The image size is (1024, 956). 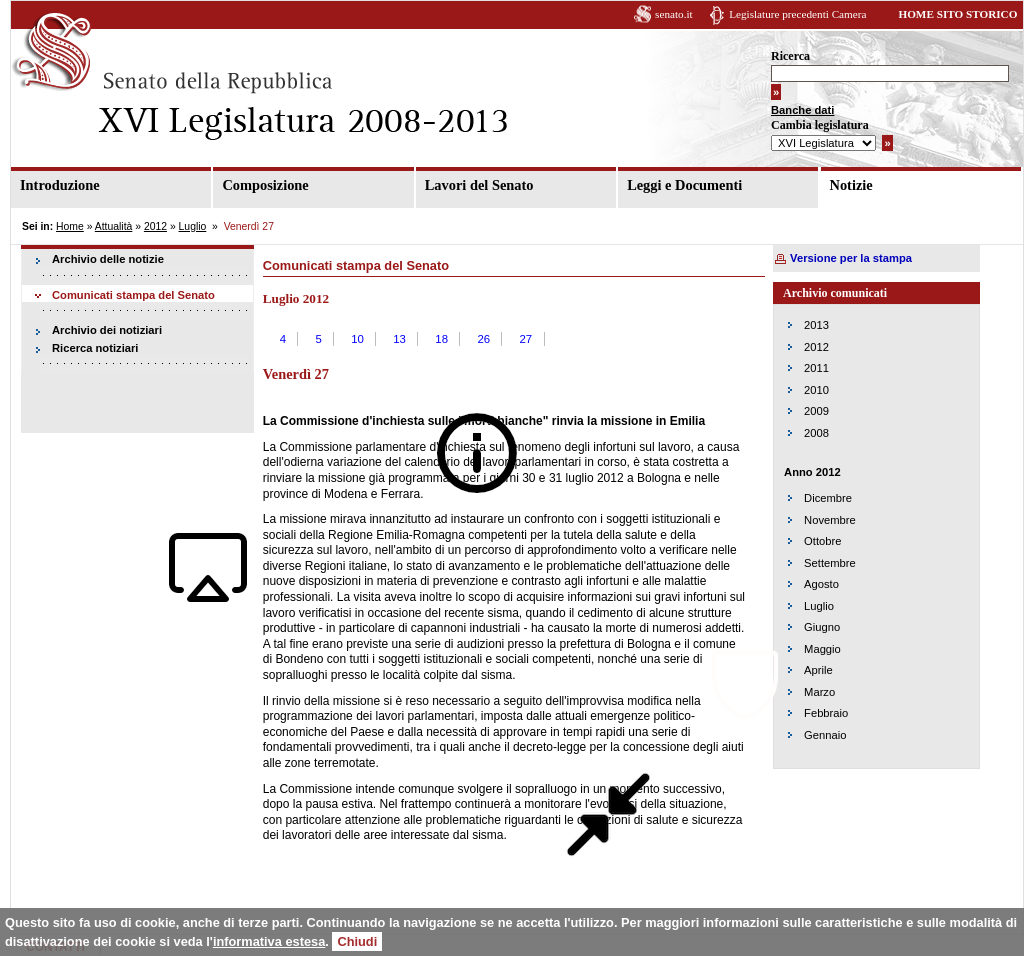 I want to click on stream content to an external display via airplay, so click(x=208, y=566).